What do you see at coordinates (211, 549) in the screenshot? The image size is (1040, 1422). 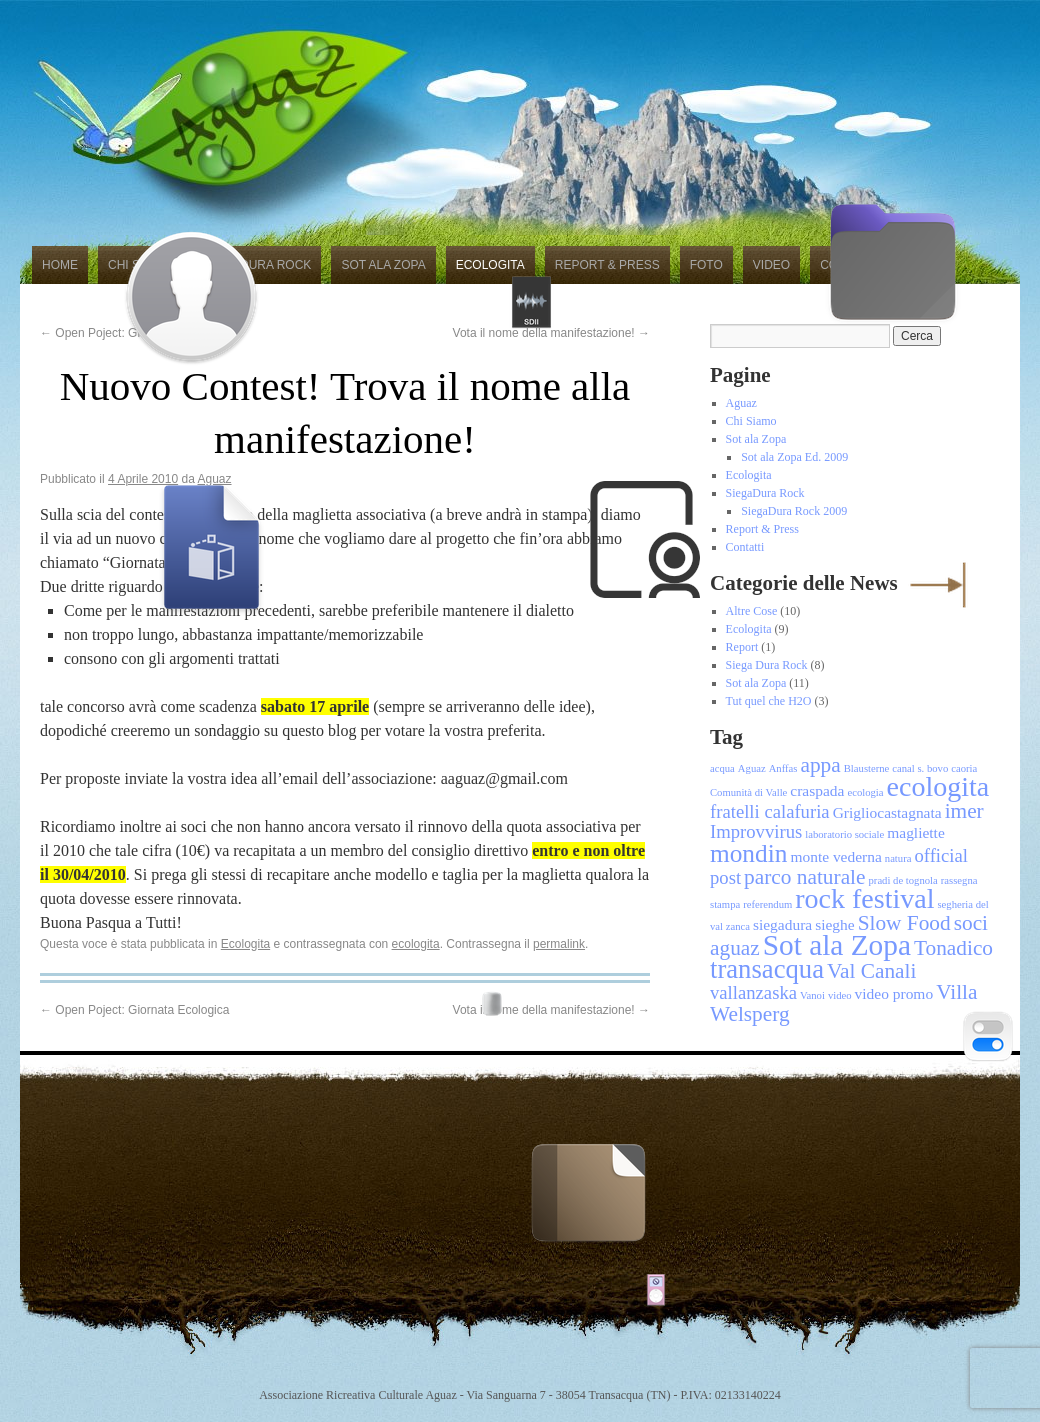 I see `a DWG file containing CAD or 3D drawing data` at bounding box center [211, 549].